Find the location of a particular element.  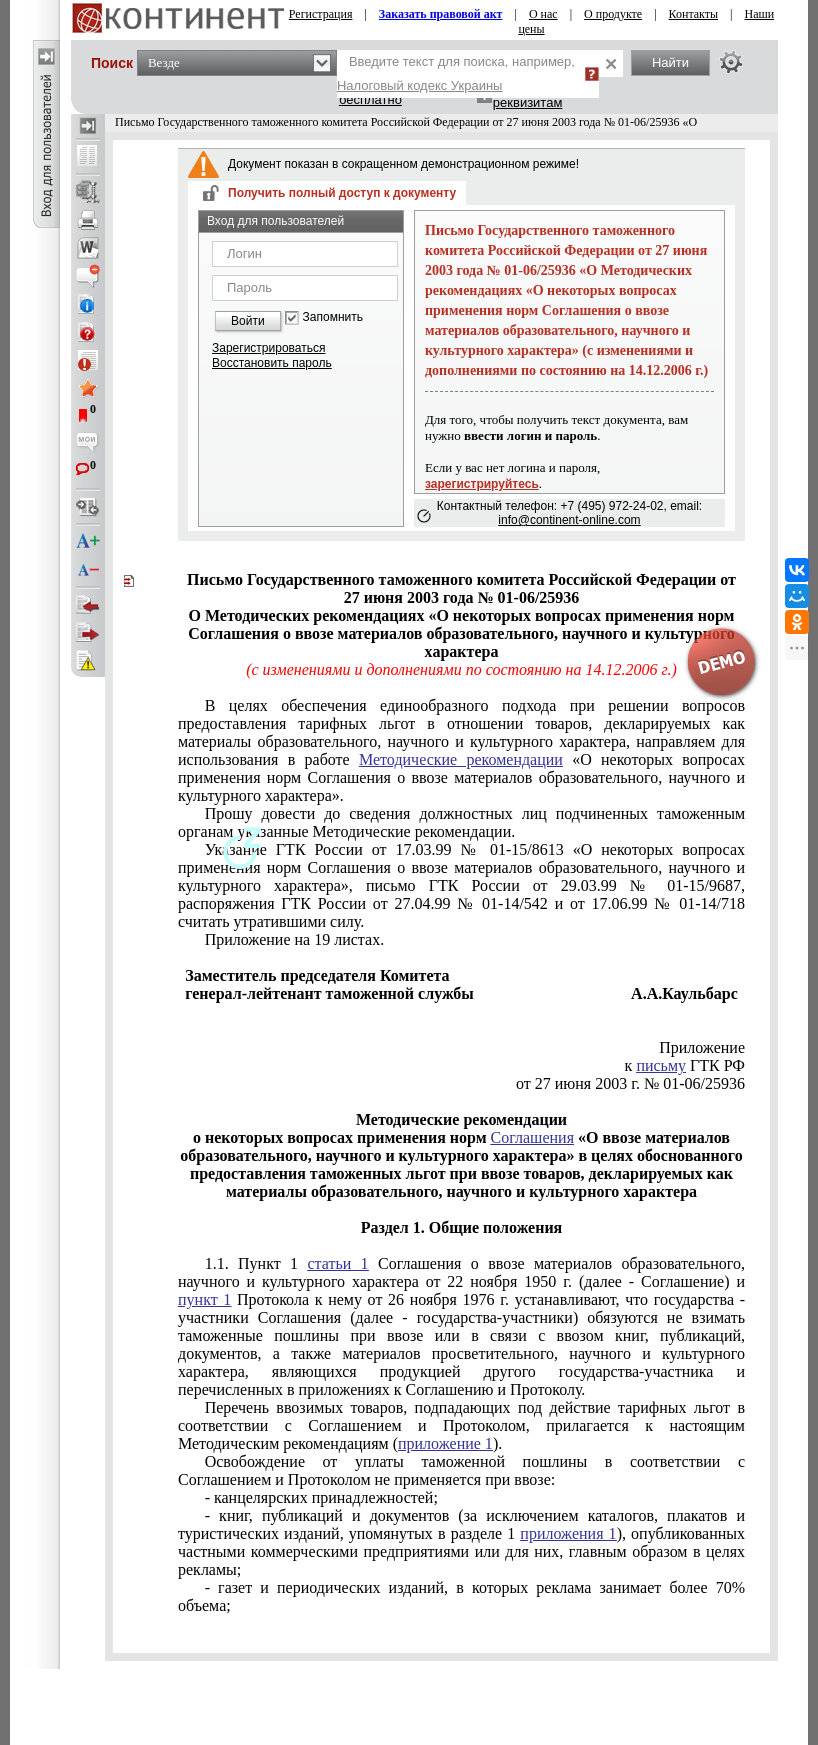

access navigation or compass features is located at coordinates (424, 516).